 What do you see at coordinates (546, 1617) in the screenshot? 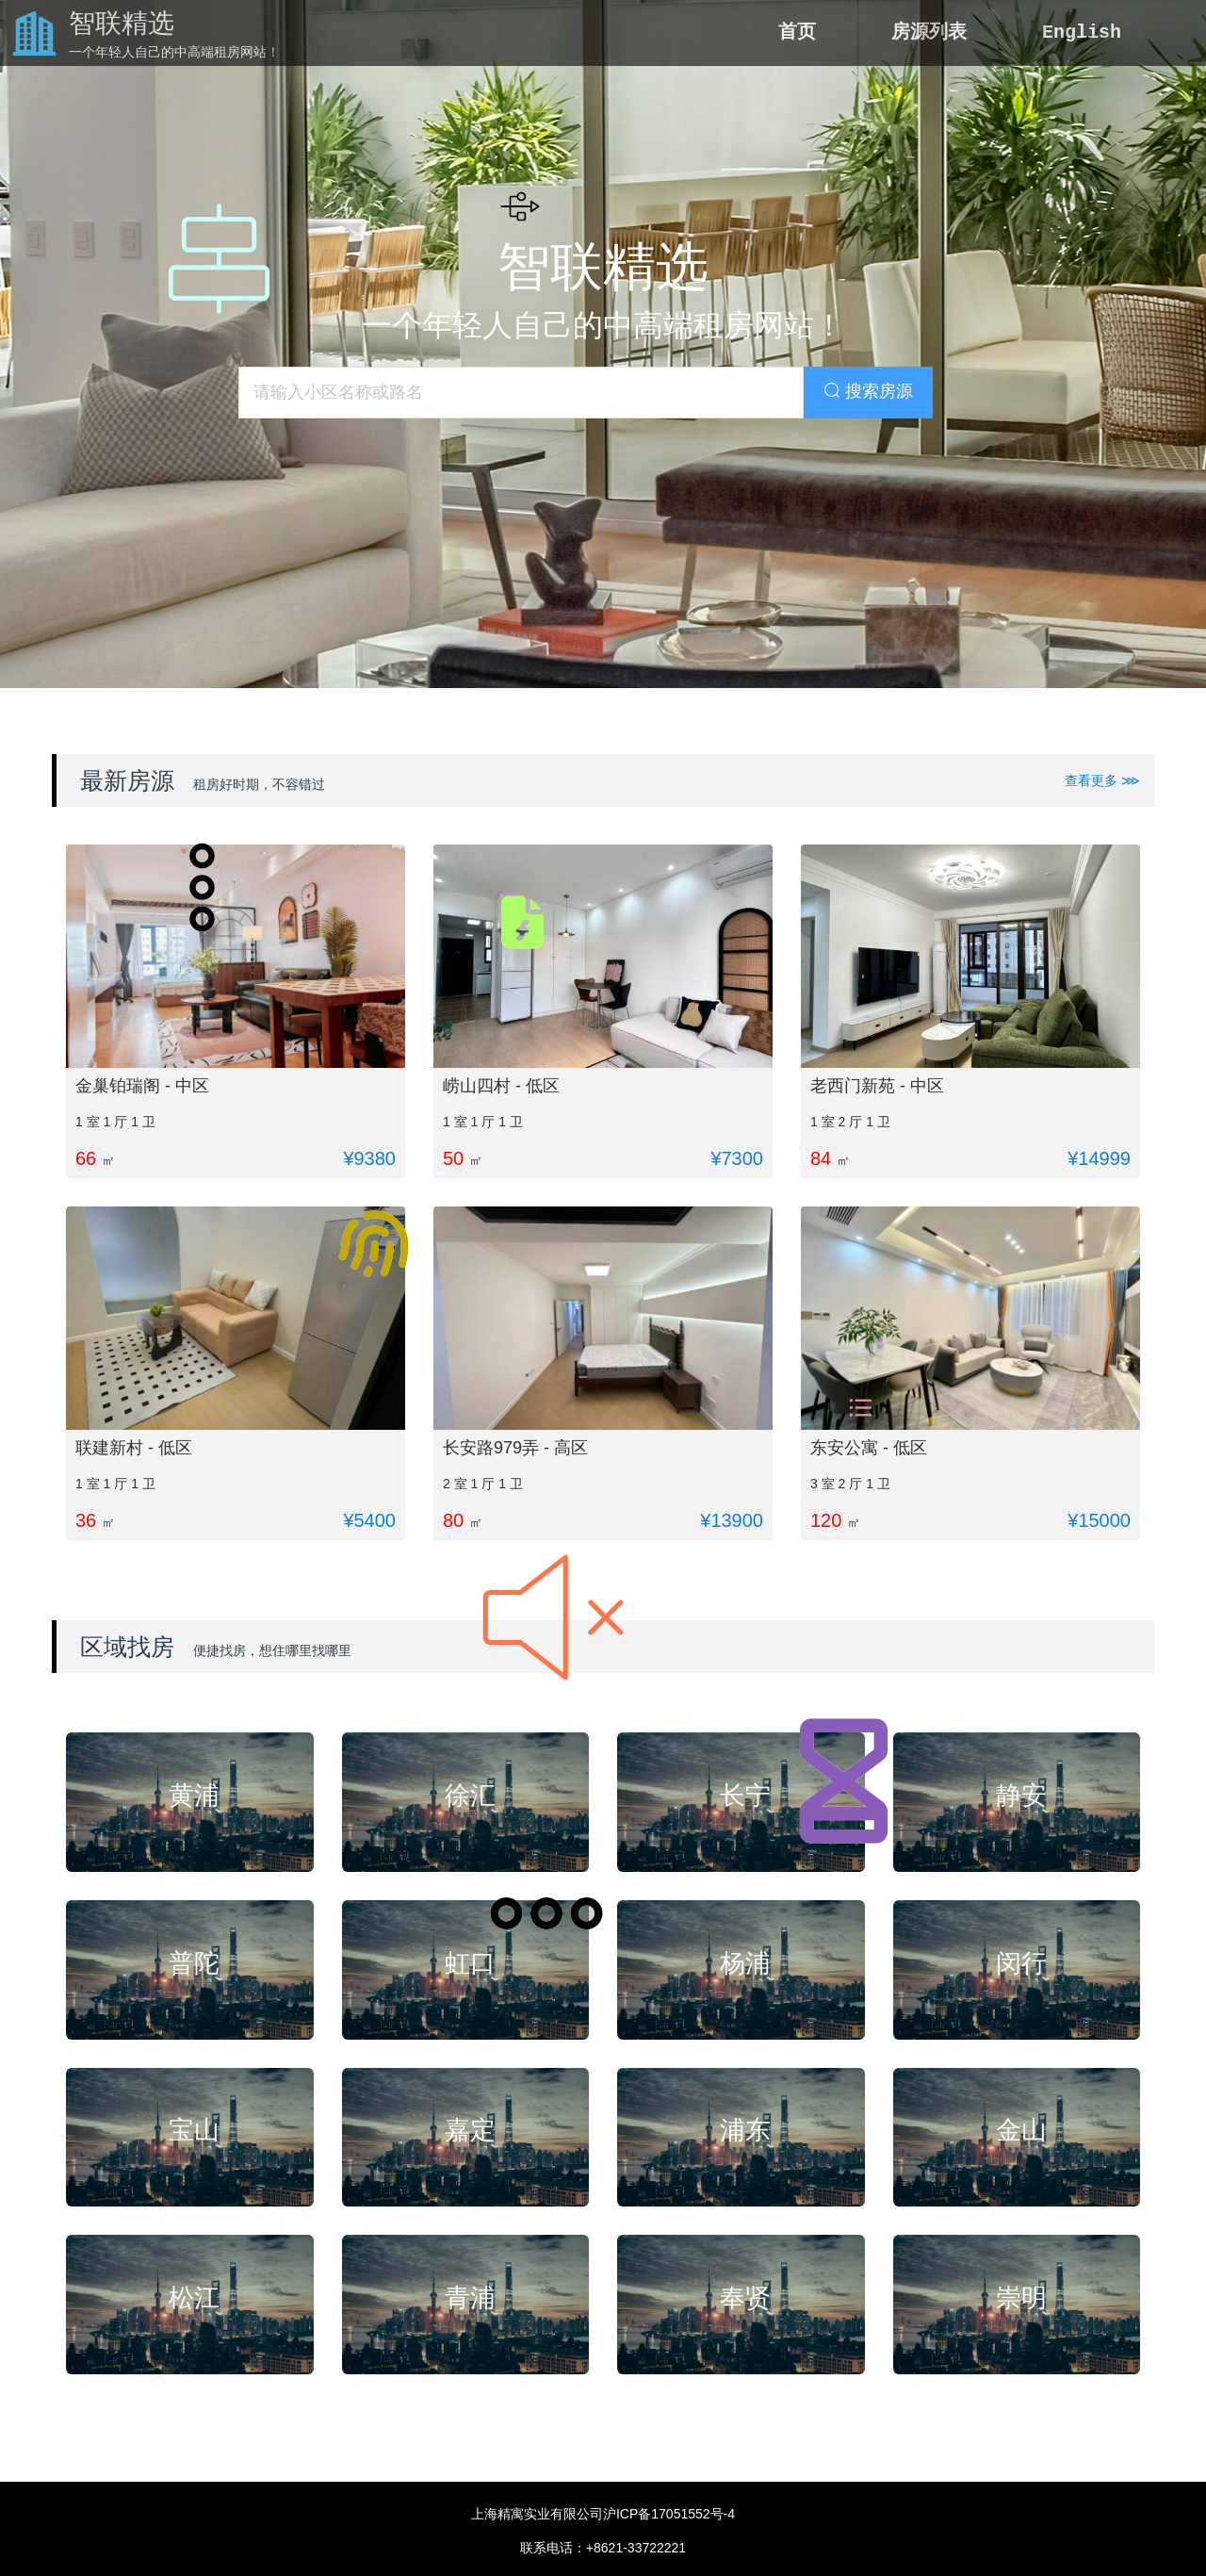
I see `mute audio or sound` at bounding box center [546, 1617].